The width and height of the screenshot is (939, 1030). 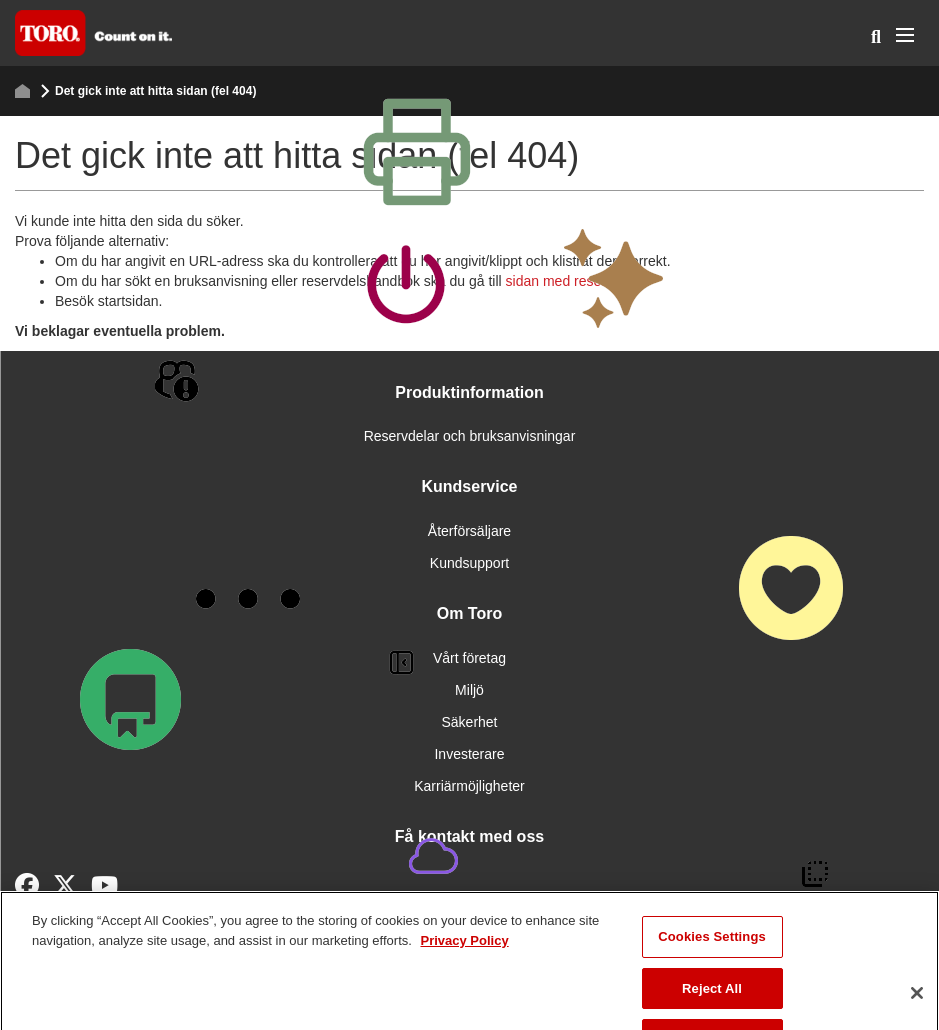 I want to click on access more options or actions, so click(x=248, y=602).